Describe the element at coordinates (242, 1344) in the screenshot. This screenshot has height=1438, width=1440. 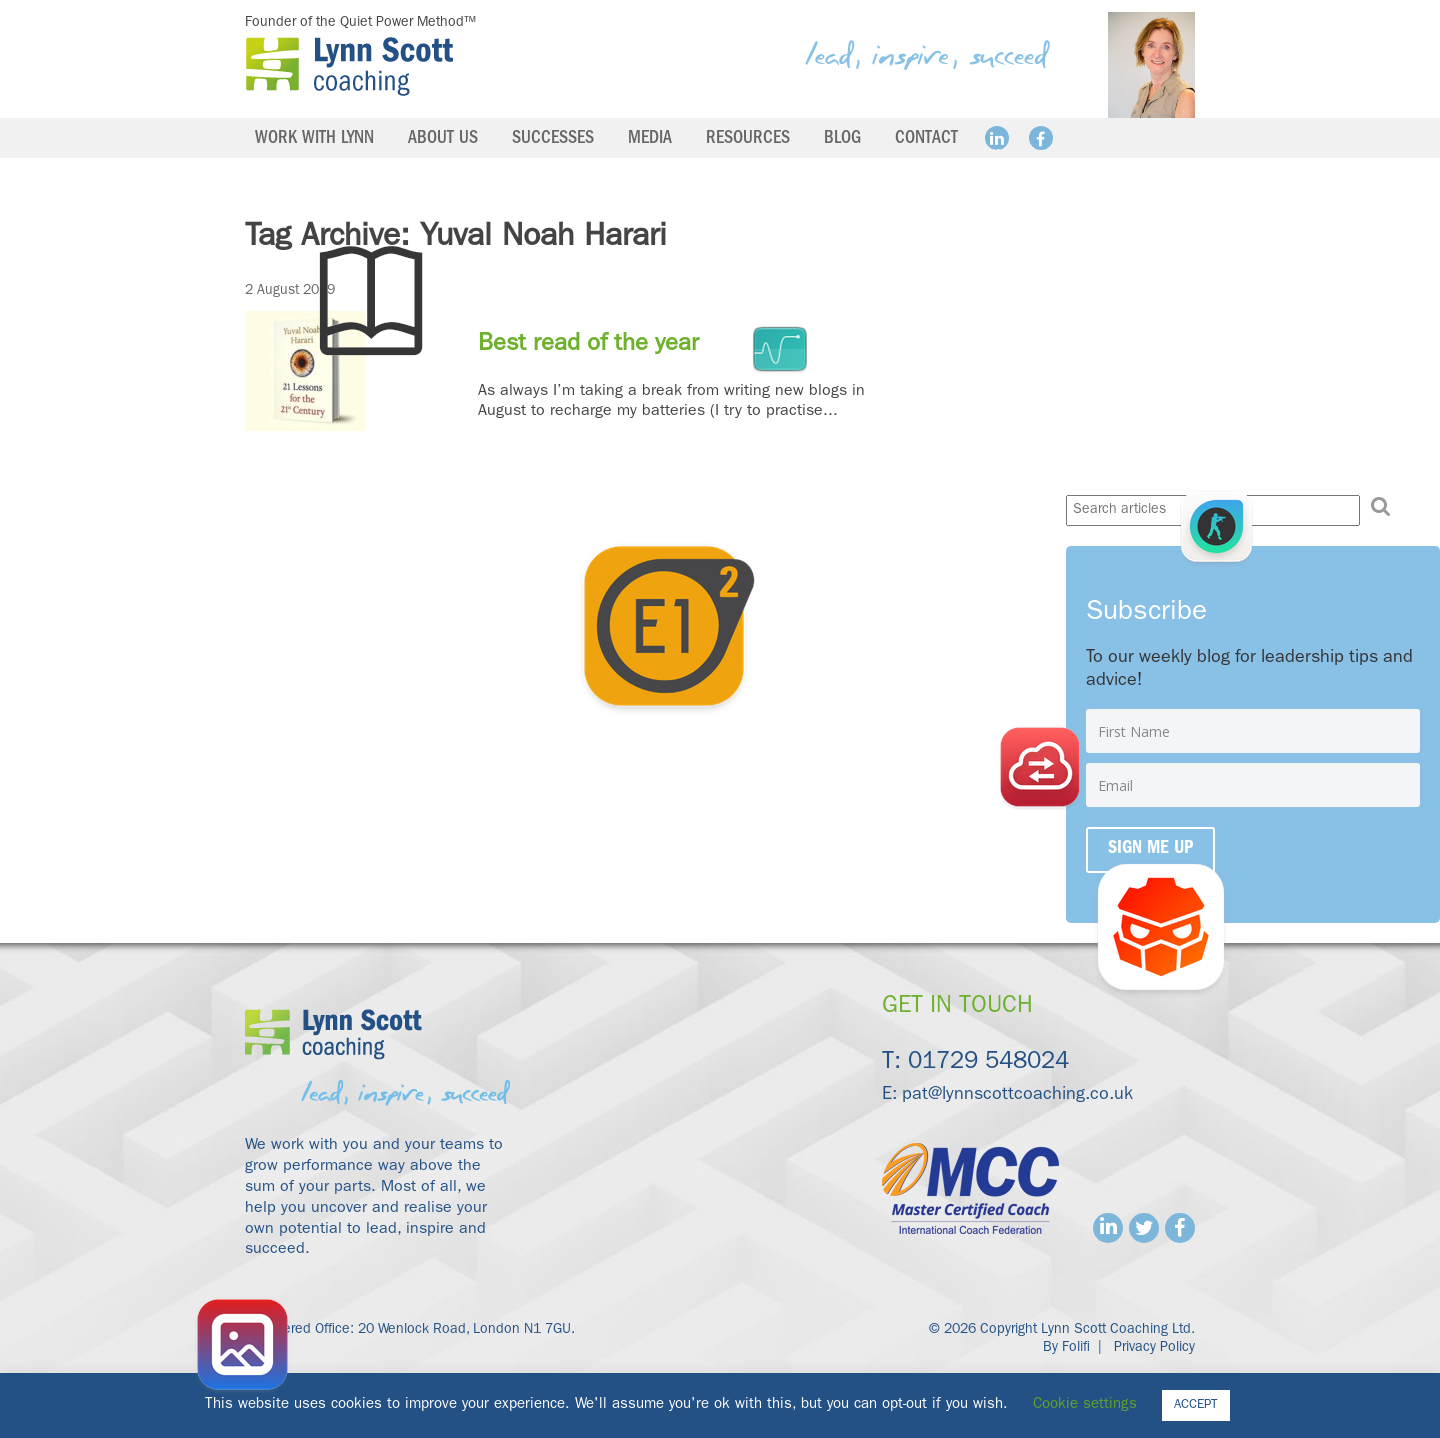
I see `open fotema photo gallery app` at that location.